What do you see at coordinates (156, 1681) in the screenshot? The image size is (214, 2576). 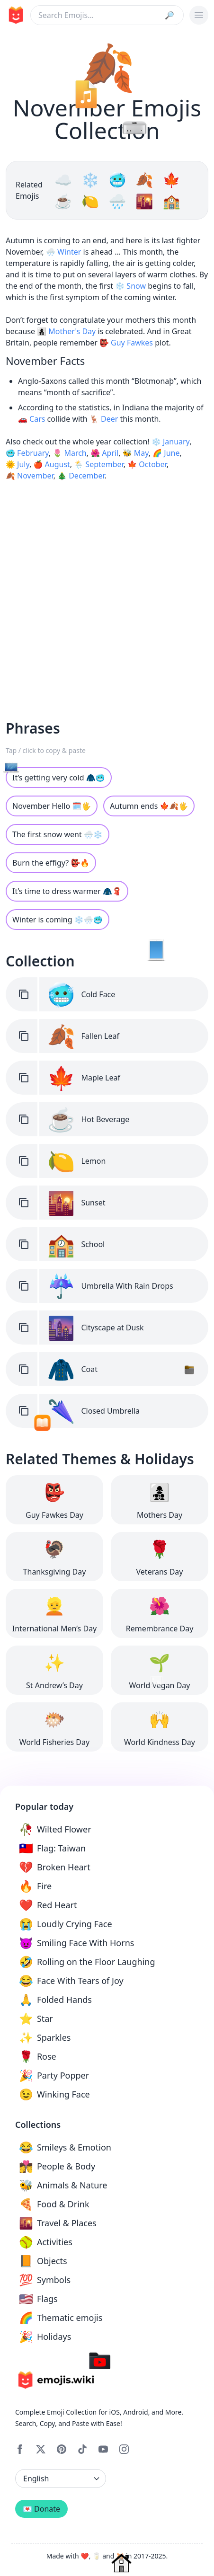 I see `view image library` at bounding box center [156, 1681].